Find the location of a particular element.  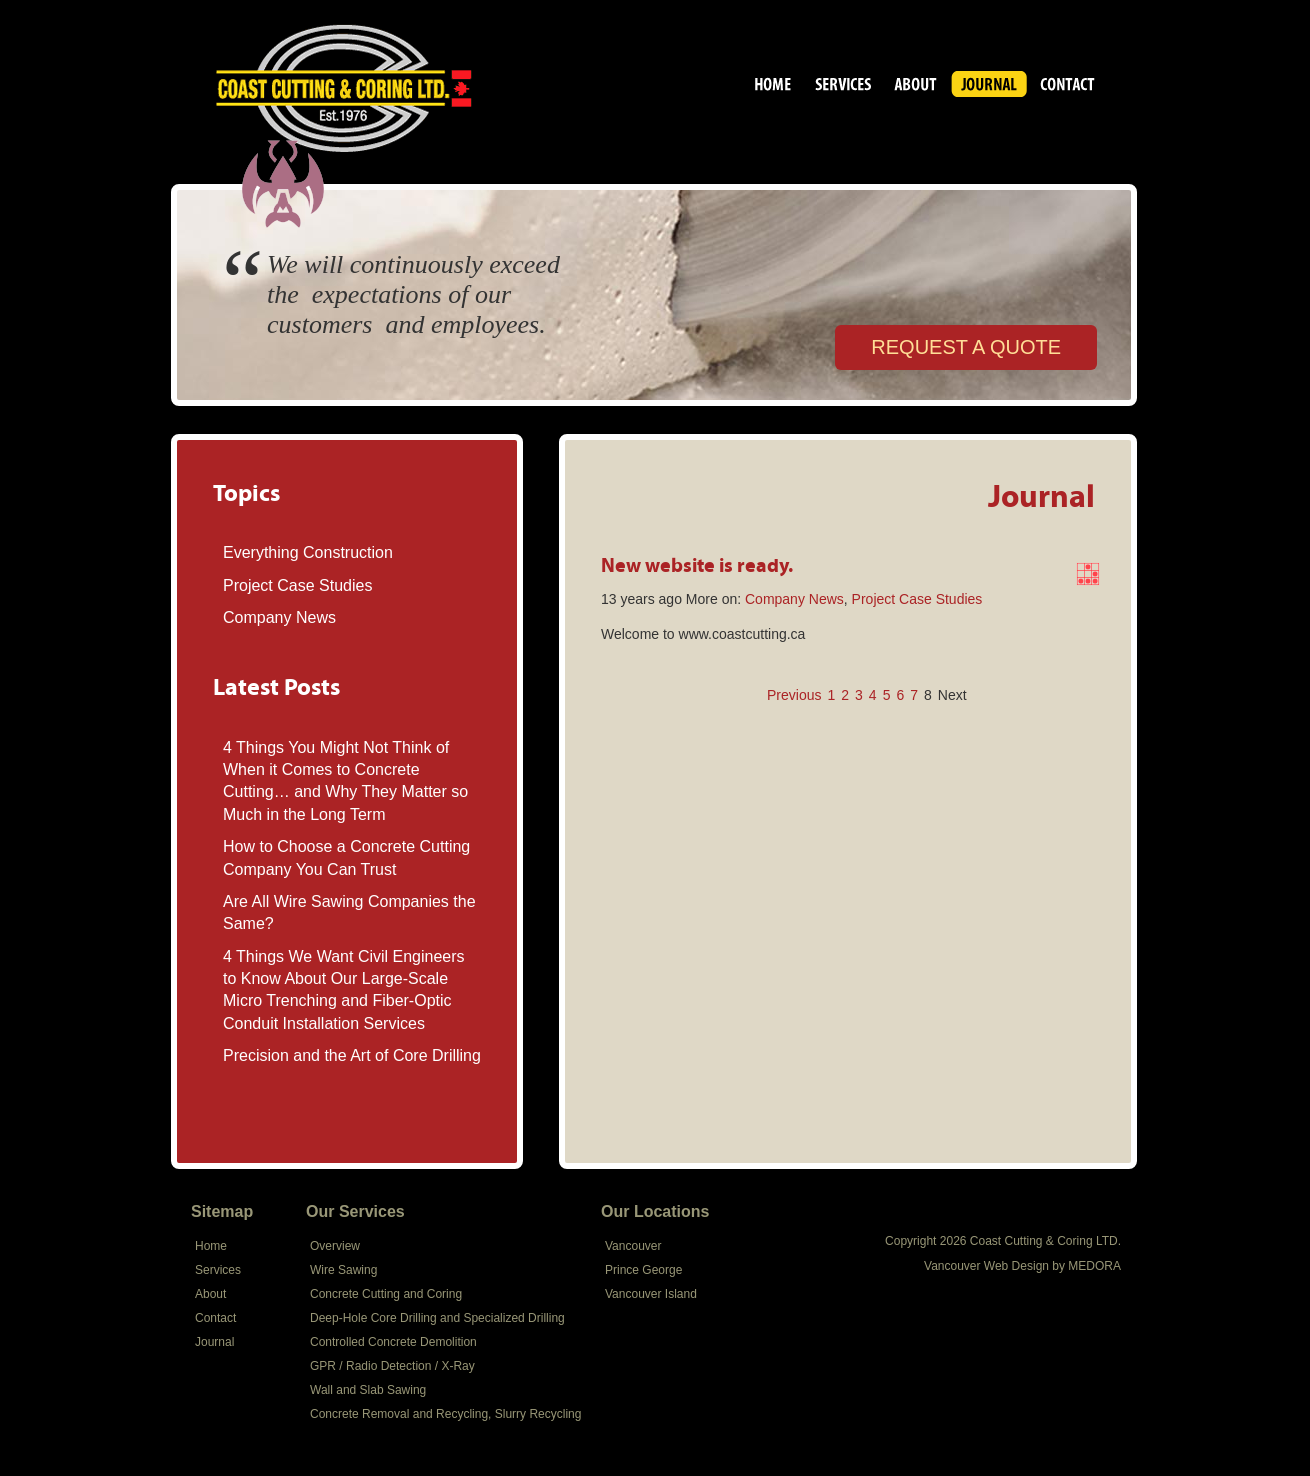

conway's game of life glider pattern is located at coordinates (1088, 574).